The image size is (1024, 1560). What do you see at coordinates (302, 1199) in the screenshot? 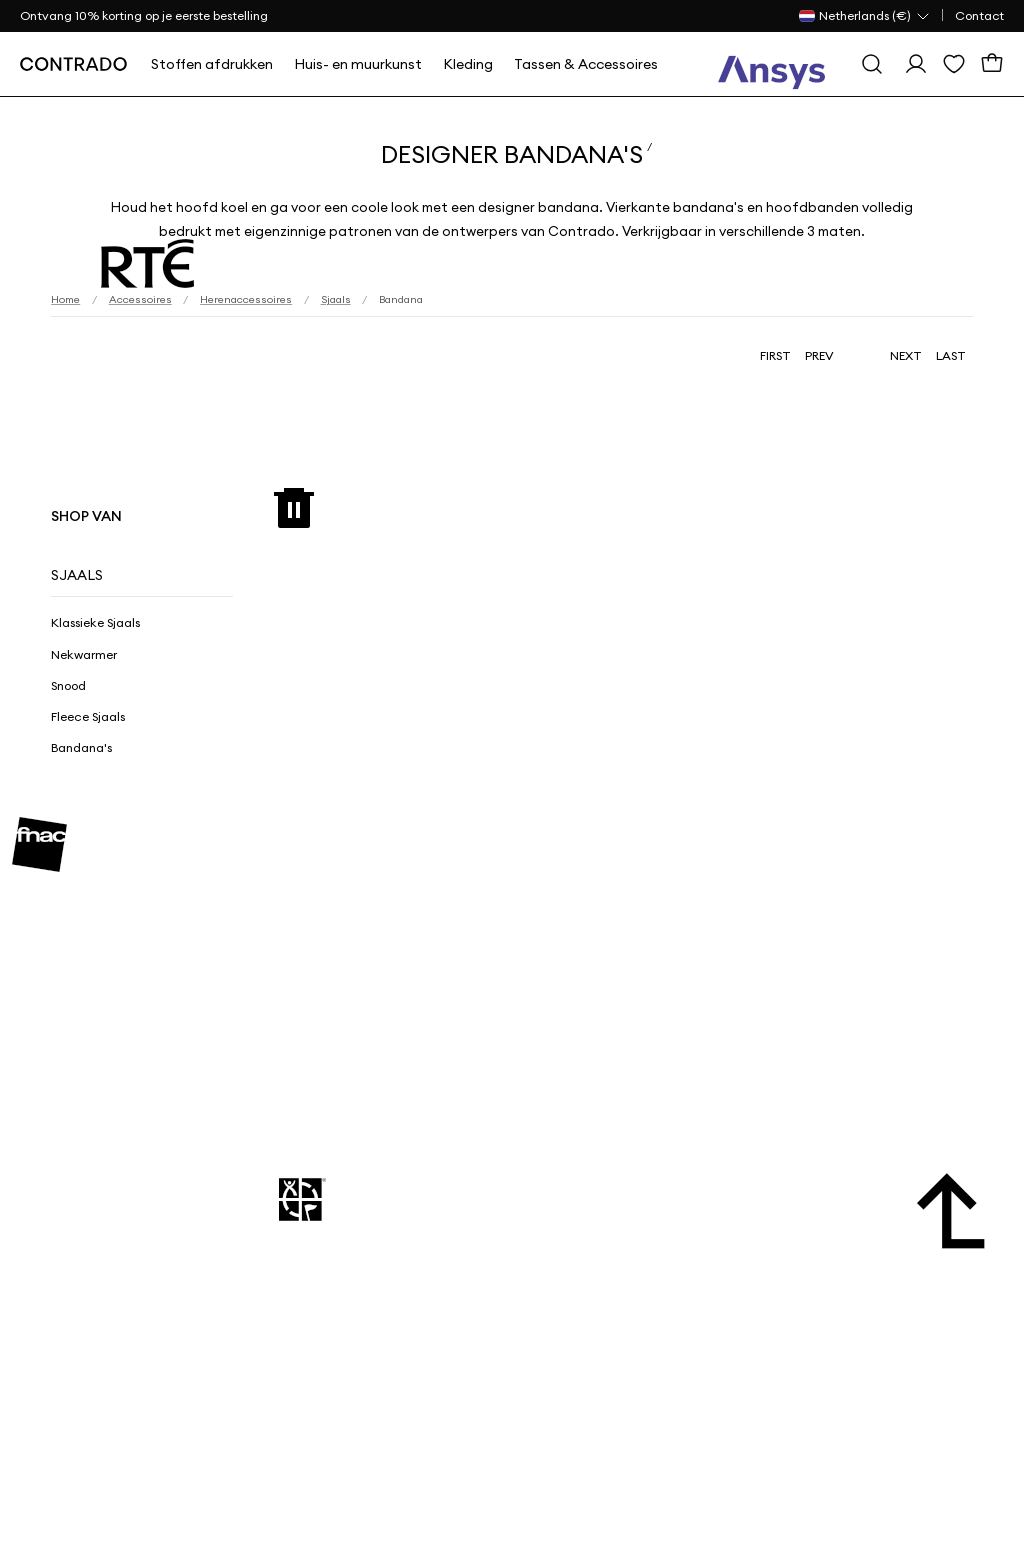
I see `open the geocaching app` at bounding box center [302, 1199].